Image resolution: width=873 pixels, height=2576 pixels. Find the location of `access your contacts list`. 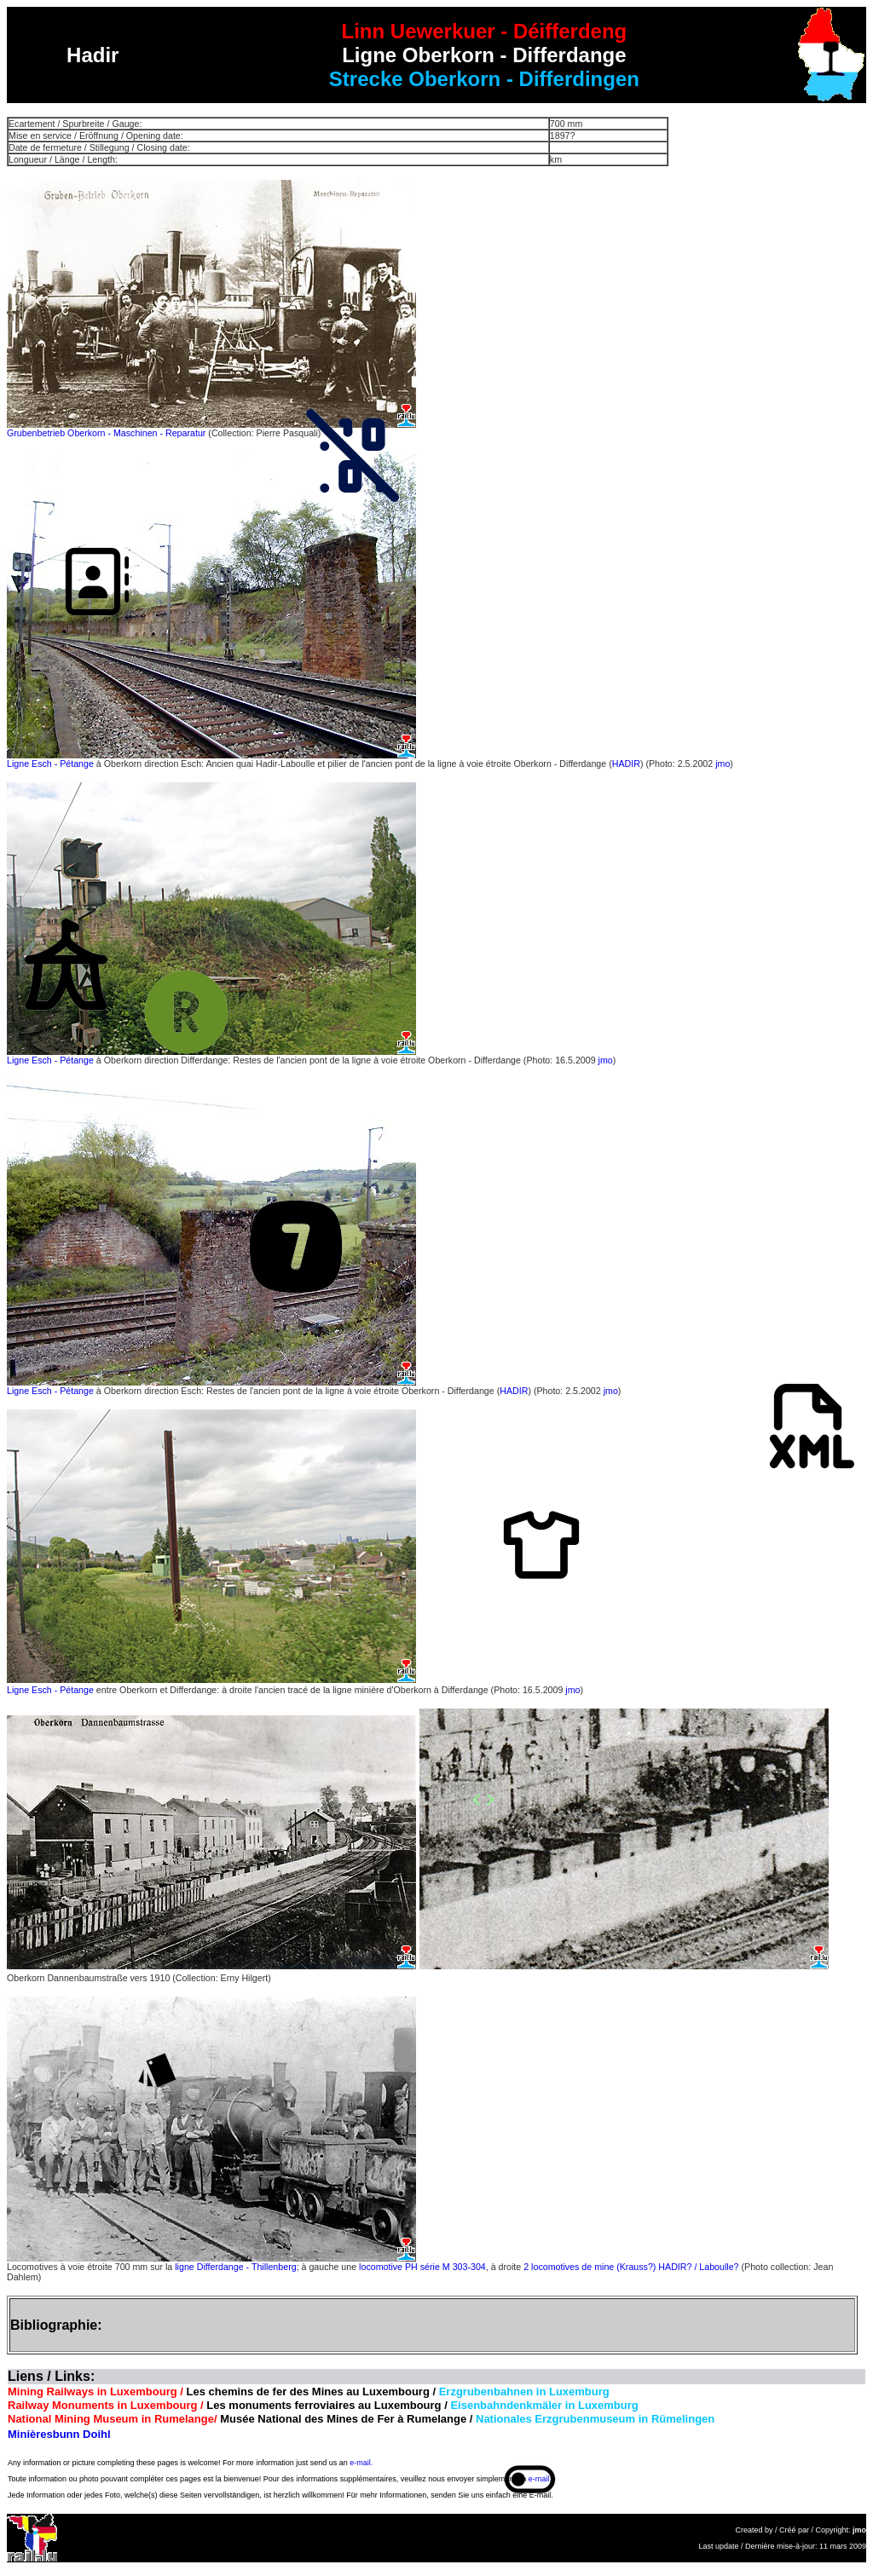

access your contacts list is located at coordinates (95, 581).